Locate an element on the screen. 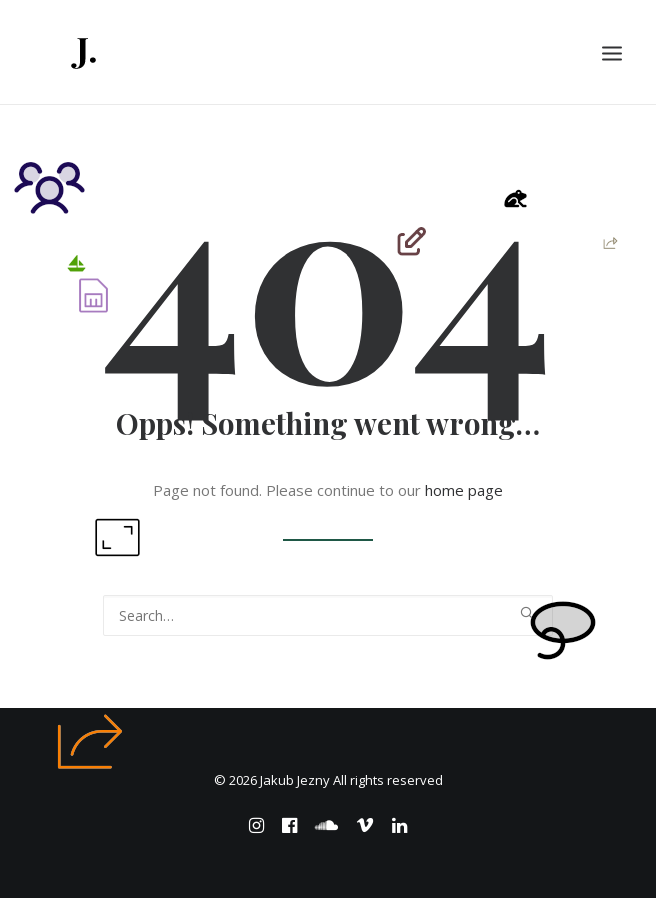 This screenshot has height=898, width=656. edit this item is located at coordinates (411, 242).